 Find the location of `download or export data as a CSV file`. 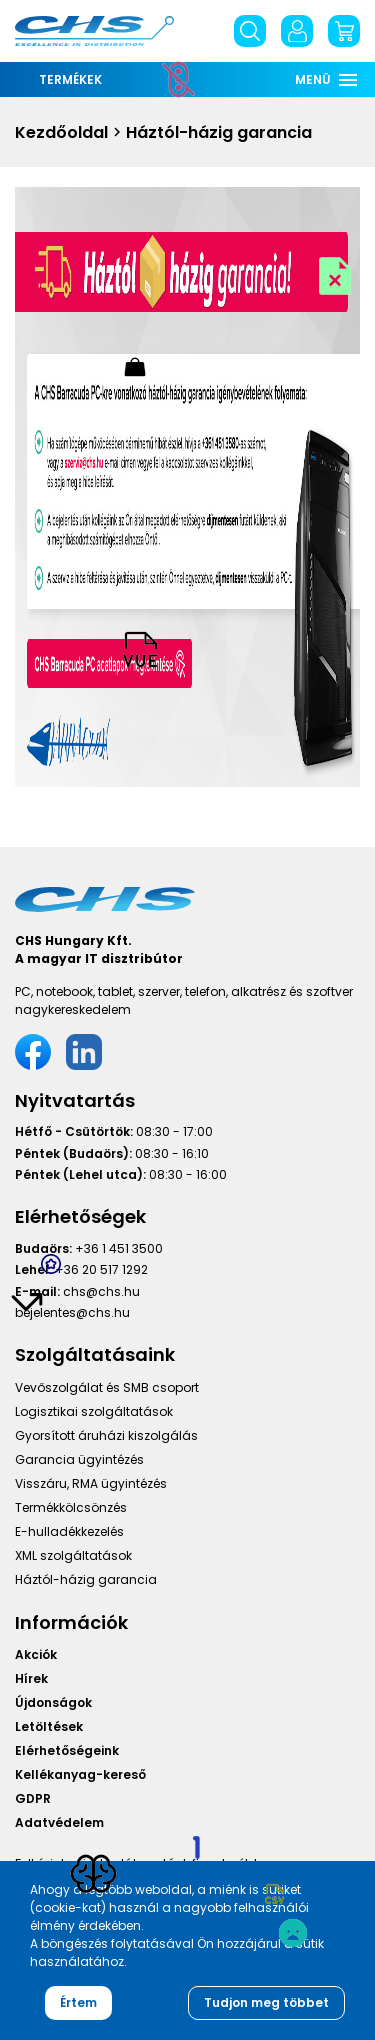

download or export data as a CSV file is located at coordinates (275, 1895).